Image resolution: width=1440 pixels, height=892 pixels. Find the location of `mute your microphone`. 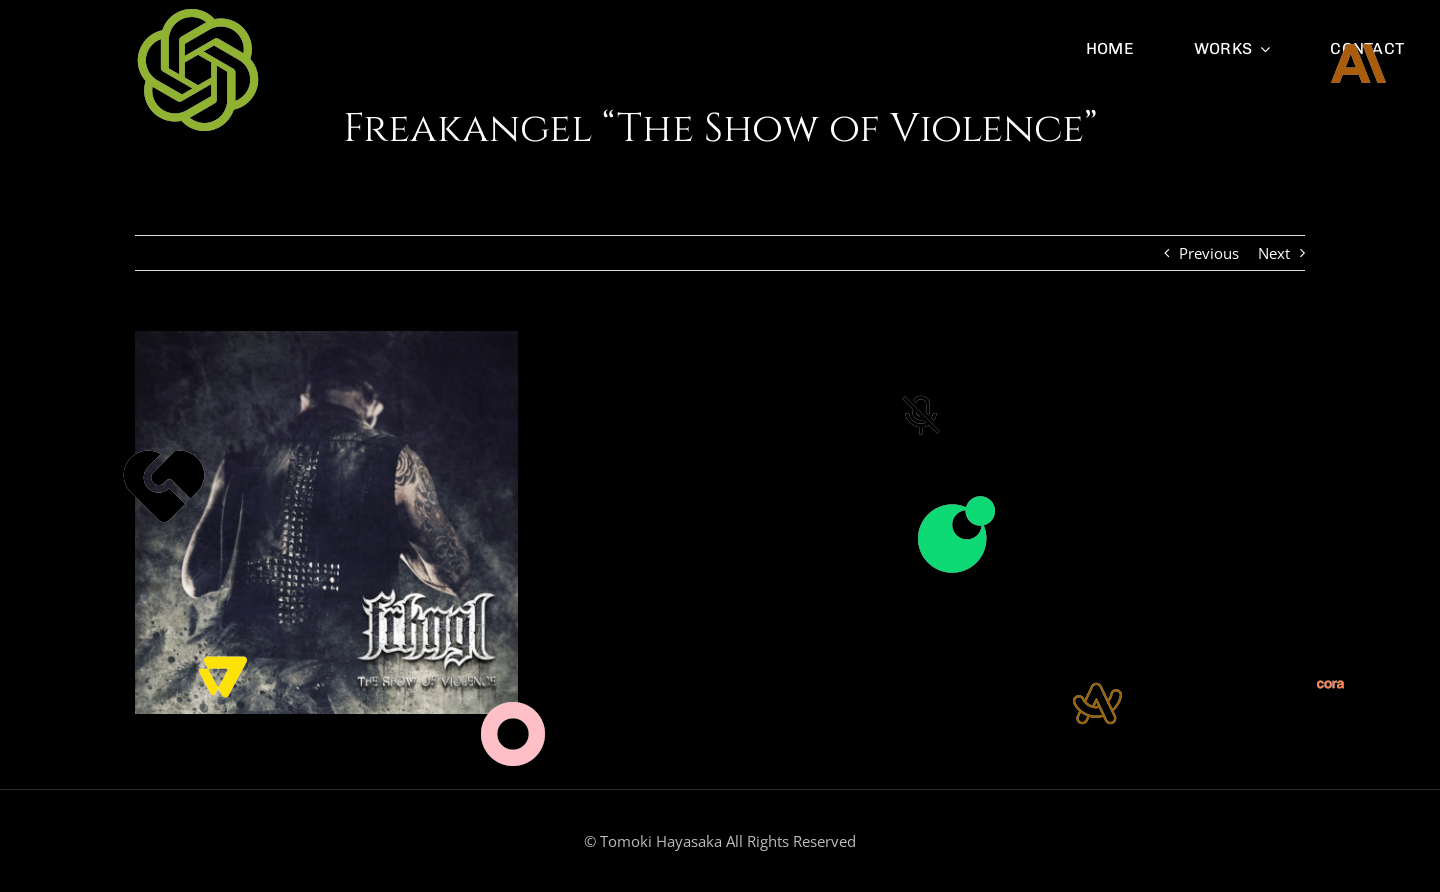

mute your microphone is located at coordinates (921, 415).